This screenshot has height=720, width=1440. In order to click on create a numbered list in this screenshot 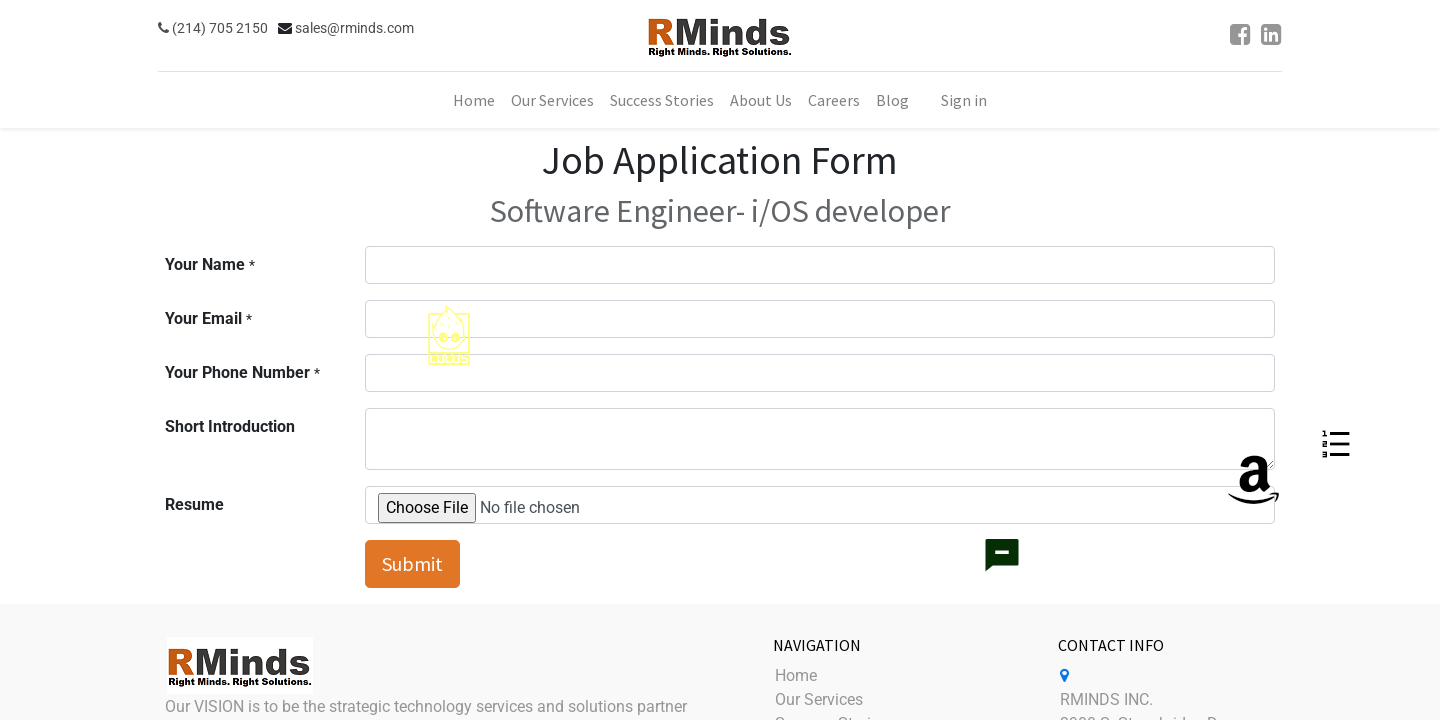, I will do `click(1336, 444)`.